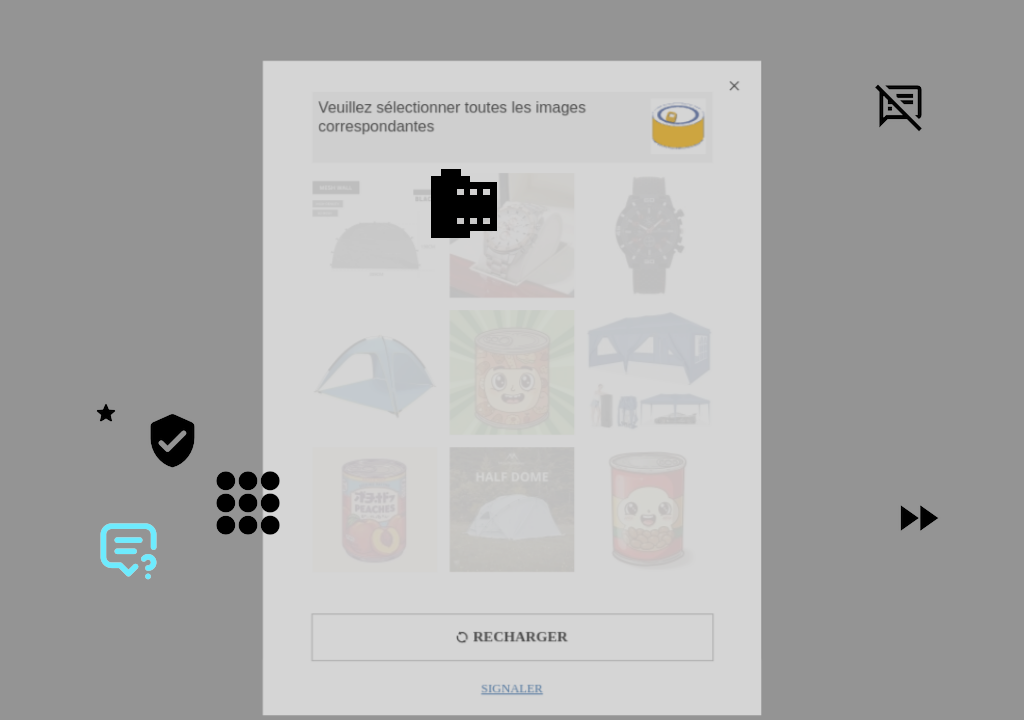 This screenshot has height=720, width=1024. I want to click on add item to favorites, so click(106, 413).